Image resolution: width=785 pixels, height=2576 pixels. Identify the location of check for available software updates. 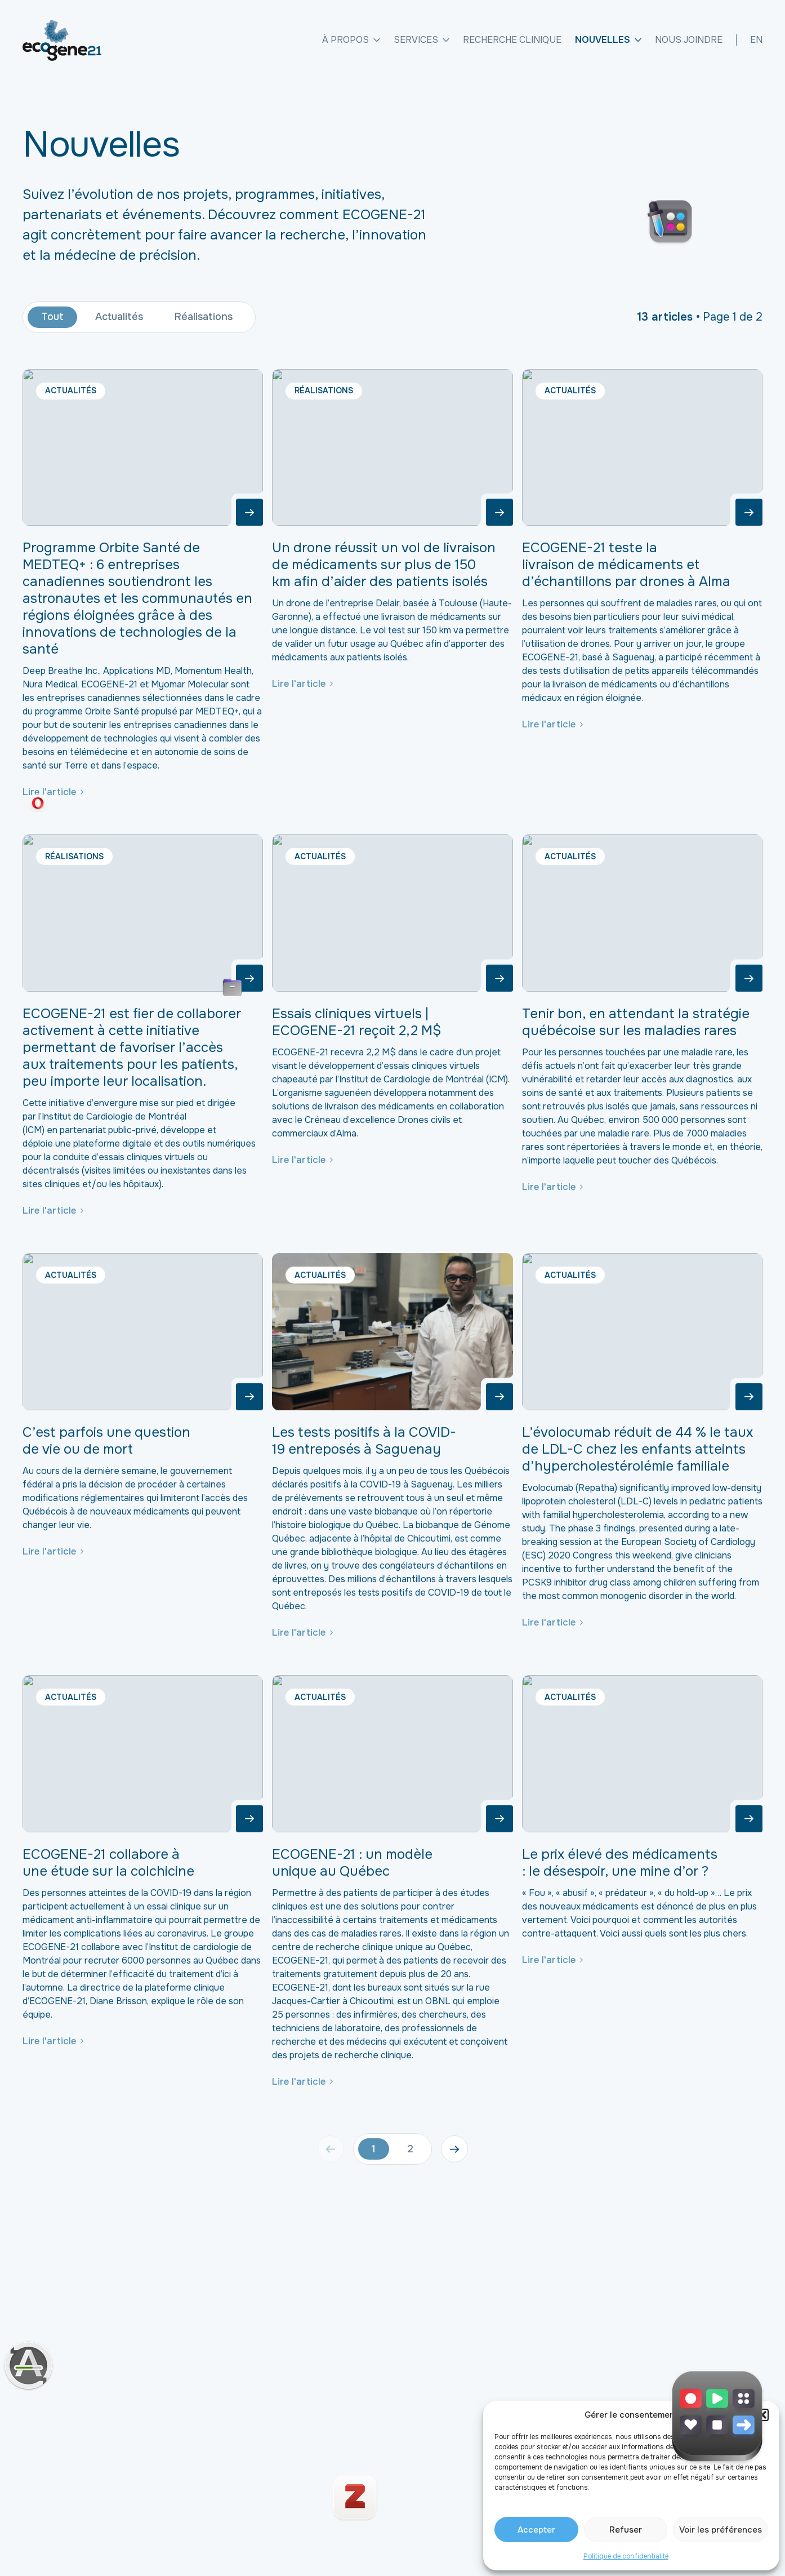
(28, 2365).